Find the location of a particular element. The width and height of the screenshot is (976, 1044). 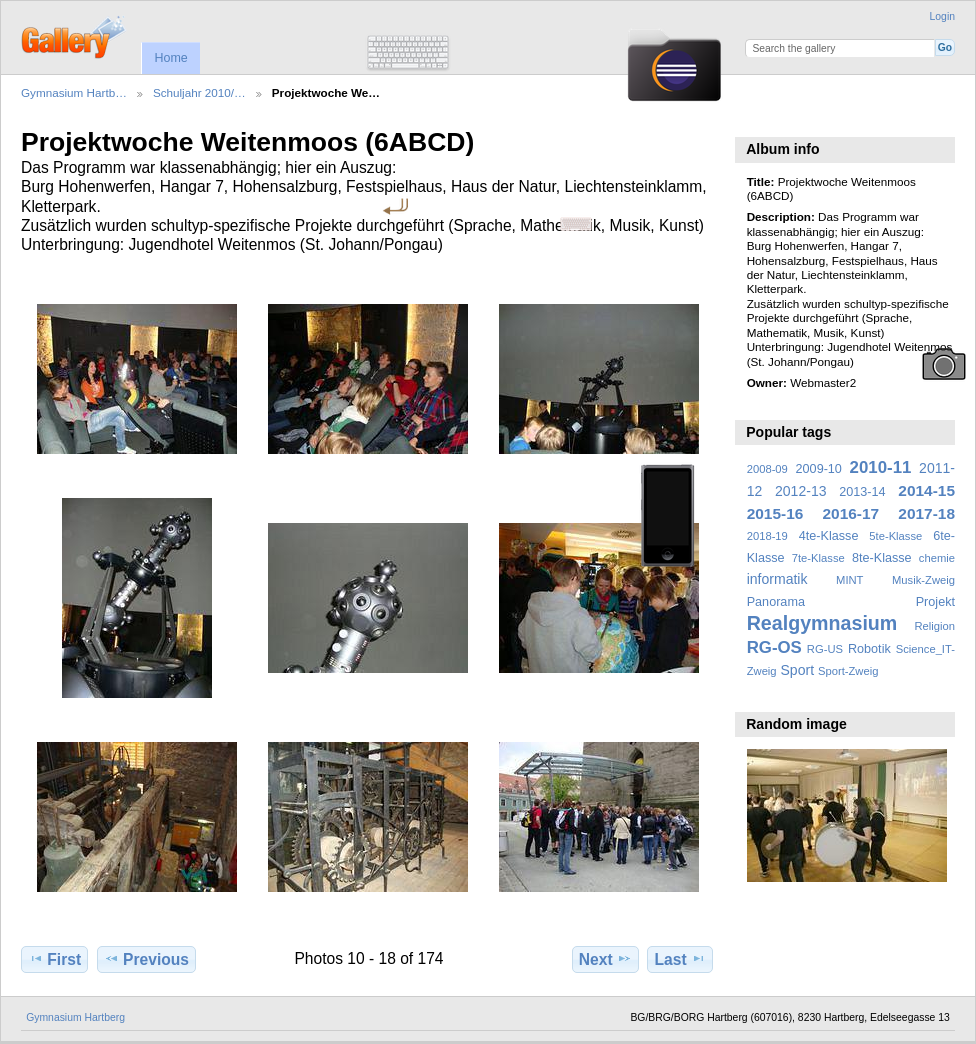

reply to all recipients in an email thread is located at coordinates (395, 205).